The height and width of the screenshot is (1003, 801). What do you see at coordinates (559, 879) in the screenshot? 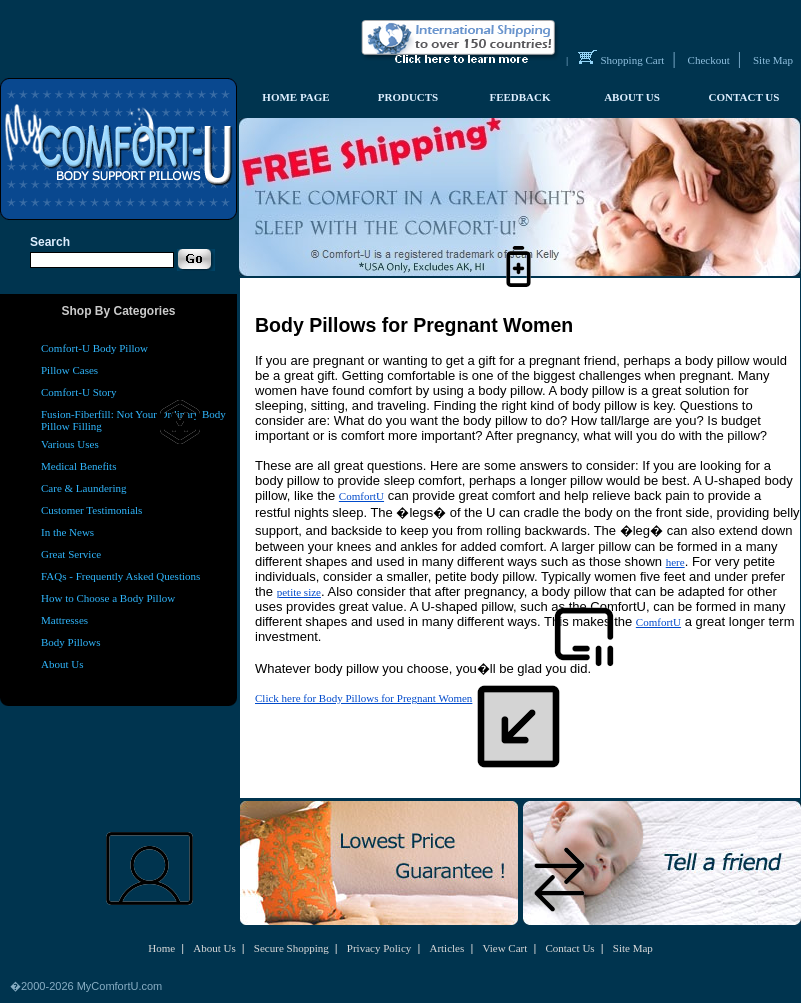
I see `swap or exchange items` at bounding box center [559, 879].